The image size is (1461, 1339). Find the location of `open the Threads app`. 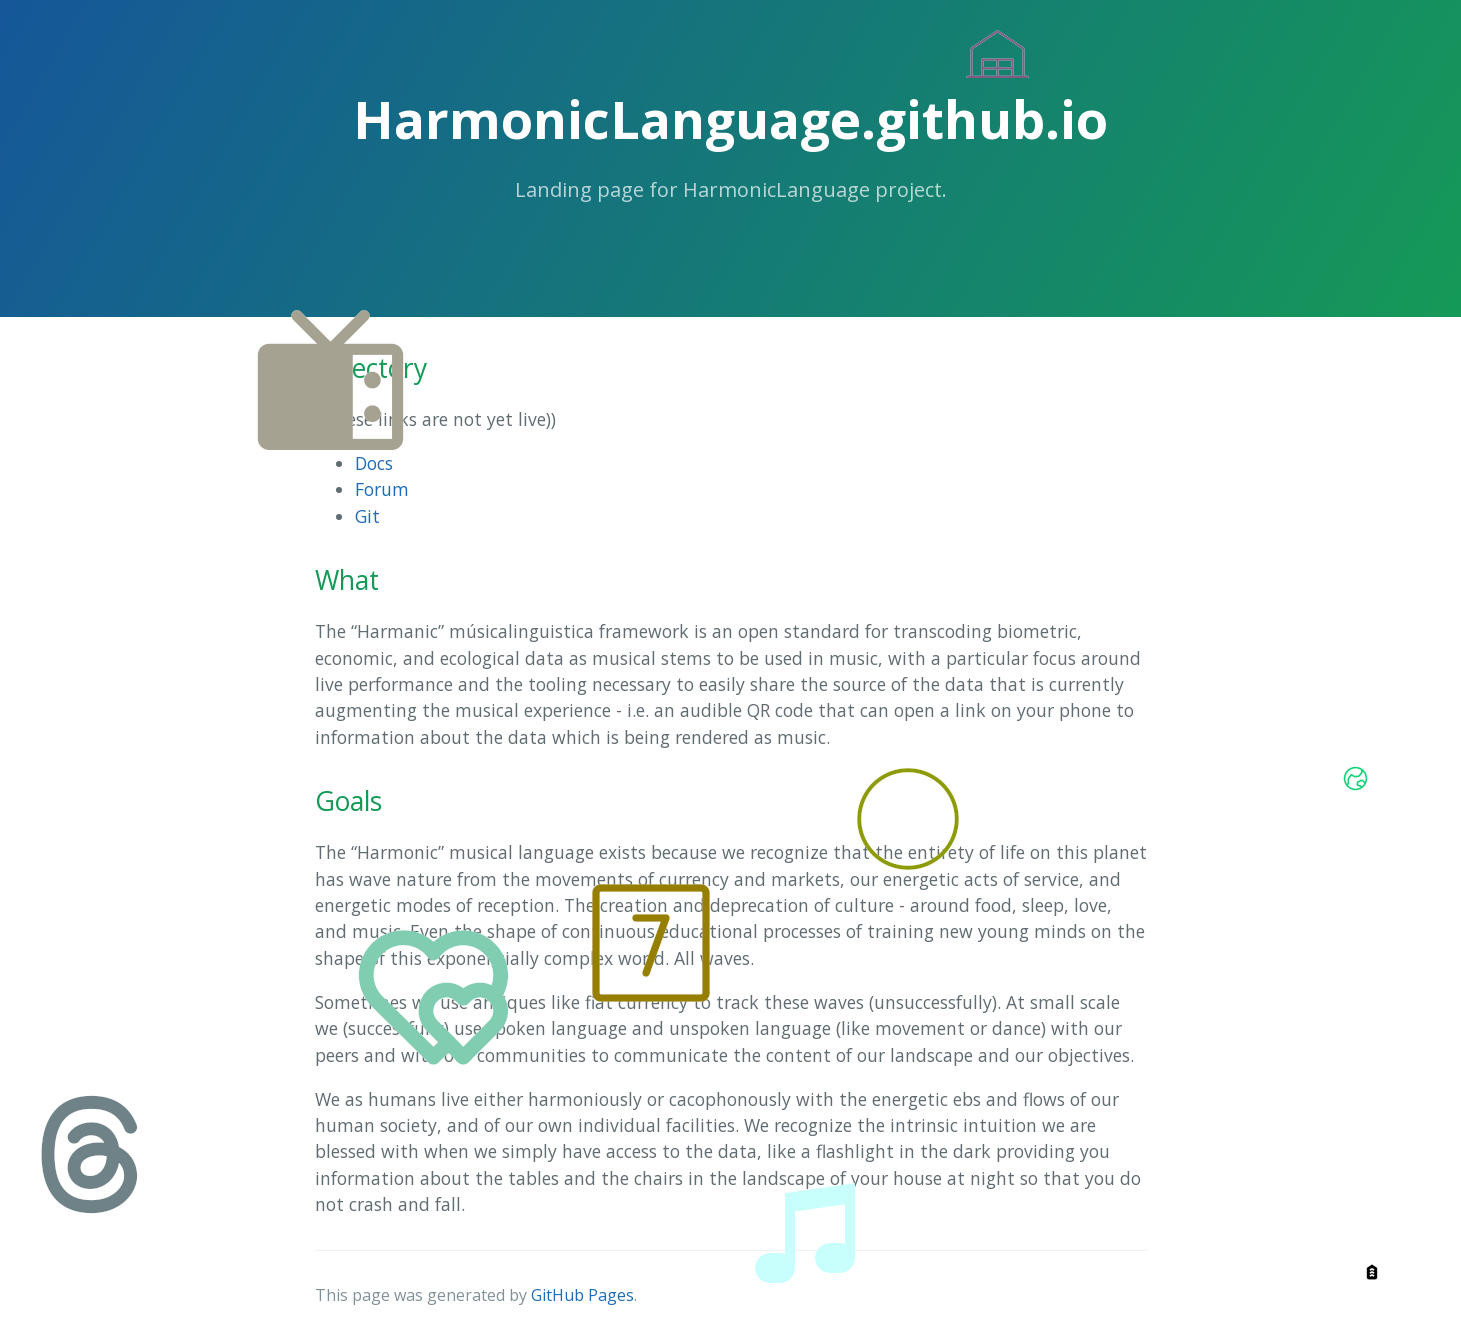

open the Threads app is located at coordinates (91, 1154).